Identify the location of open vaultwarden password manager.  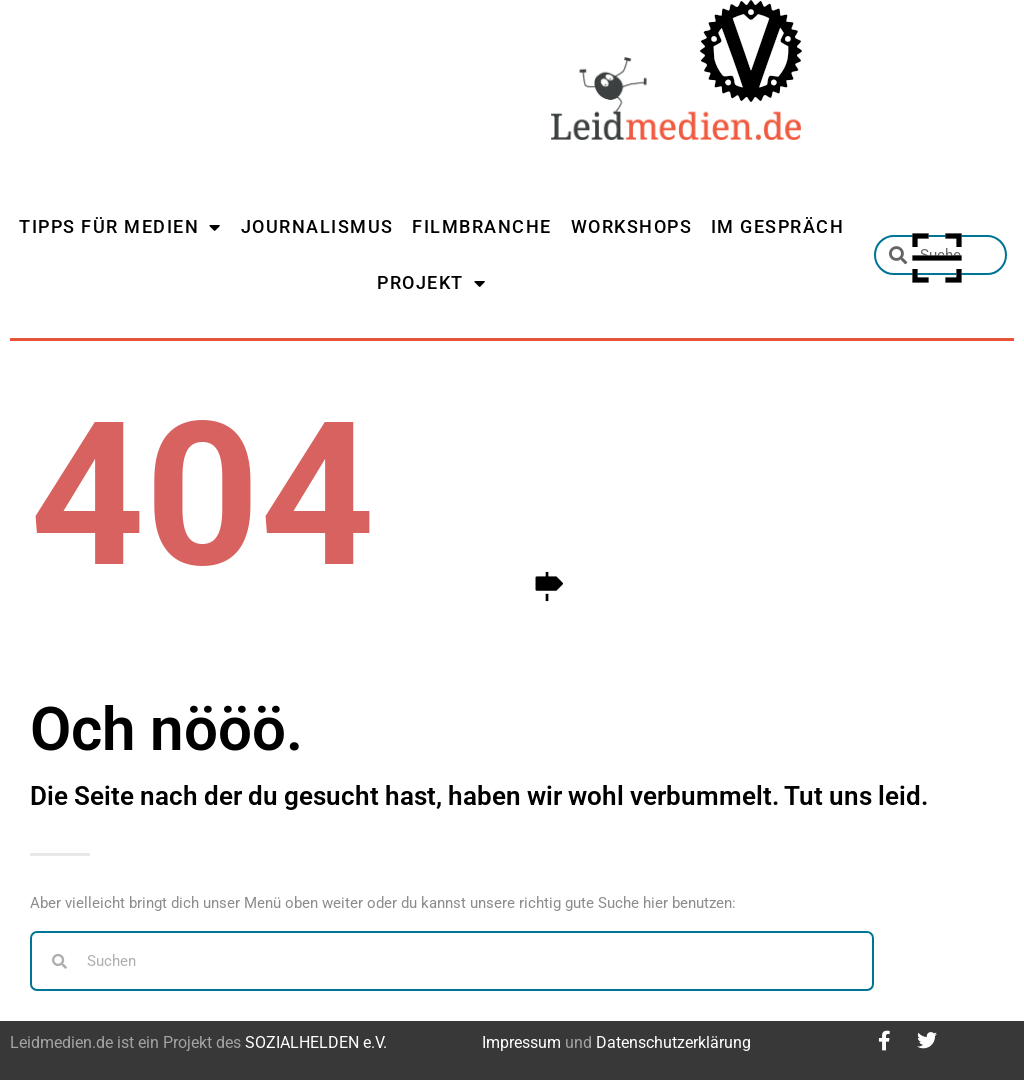
(751, 51).